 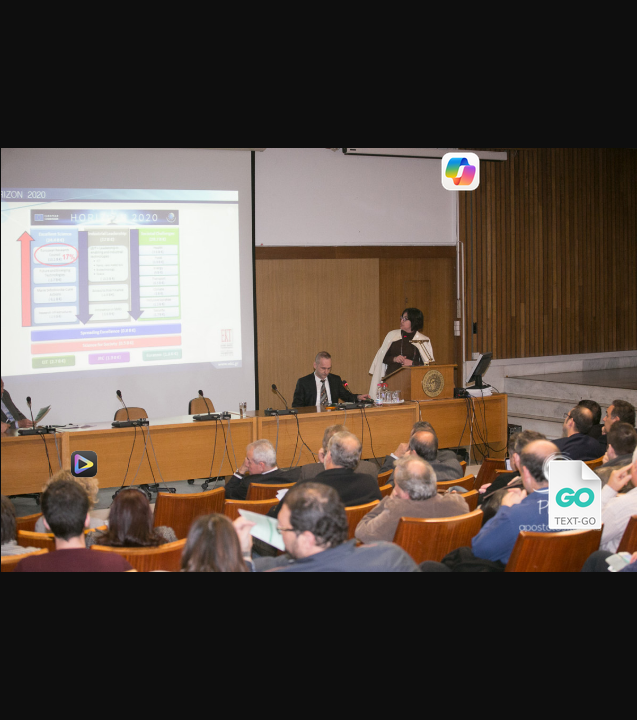 What do you see at coordinates (84, 464) in the screenshot?
I see `open glide media player app` at bounding box center [84, 464].